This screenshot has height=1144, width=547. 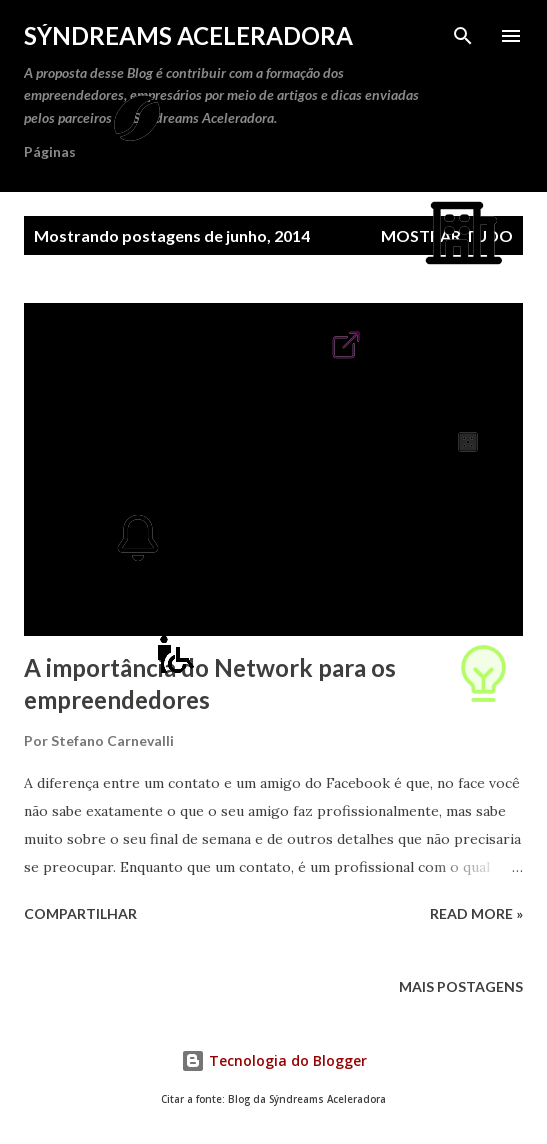 I want to click on add a new road to the map, so click(x=352, y=579).